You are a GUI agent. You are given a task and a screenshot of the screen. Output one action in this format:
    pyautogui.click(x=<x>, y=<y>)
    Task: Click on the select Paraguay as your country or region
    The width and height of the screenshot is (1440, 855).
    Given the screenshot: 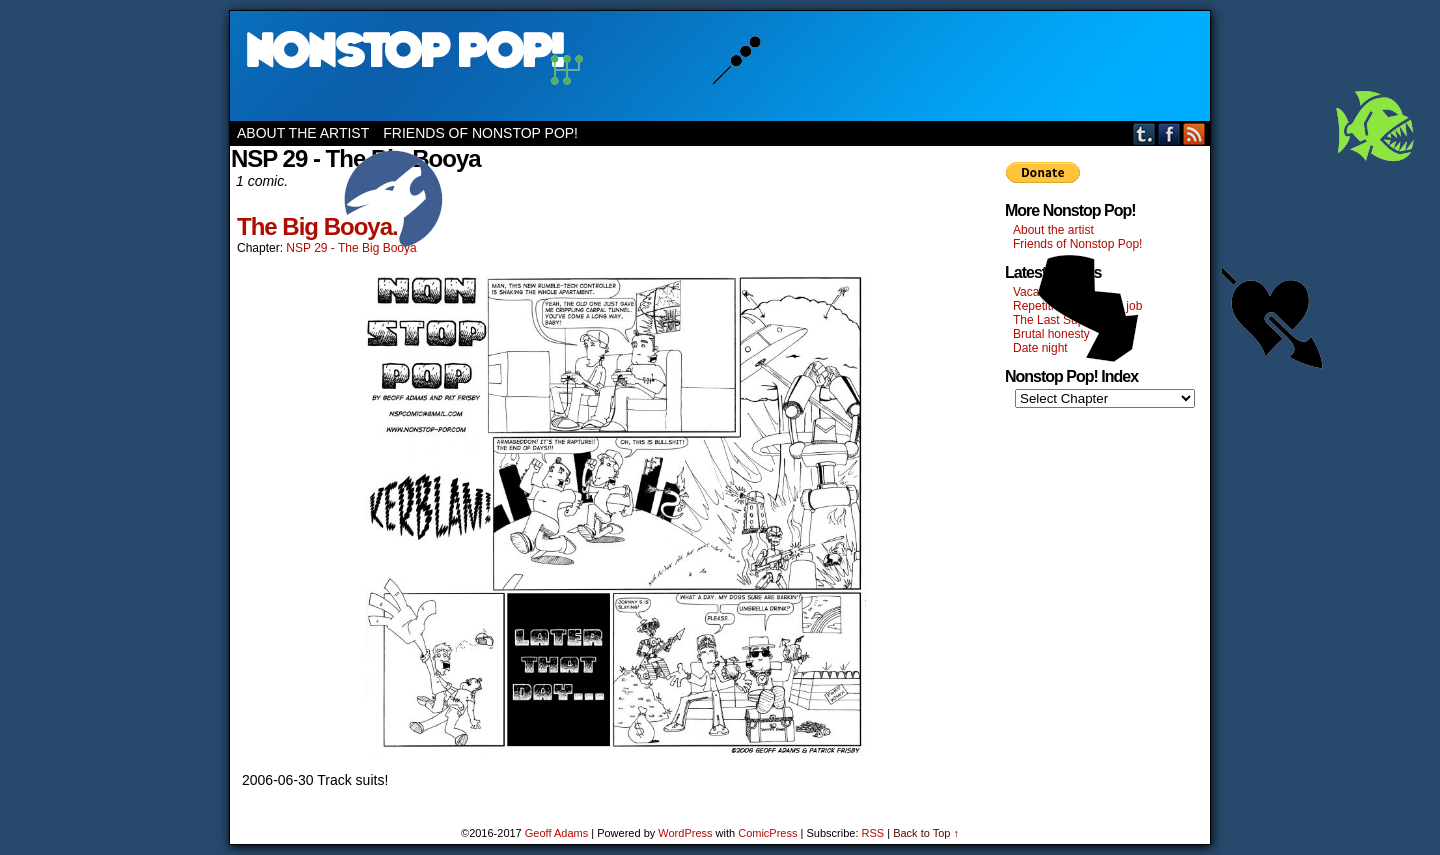 What is the action you would take?
    pyautogui.click(x=1088, y=308)
    